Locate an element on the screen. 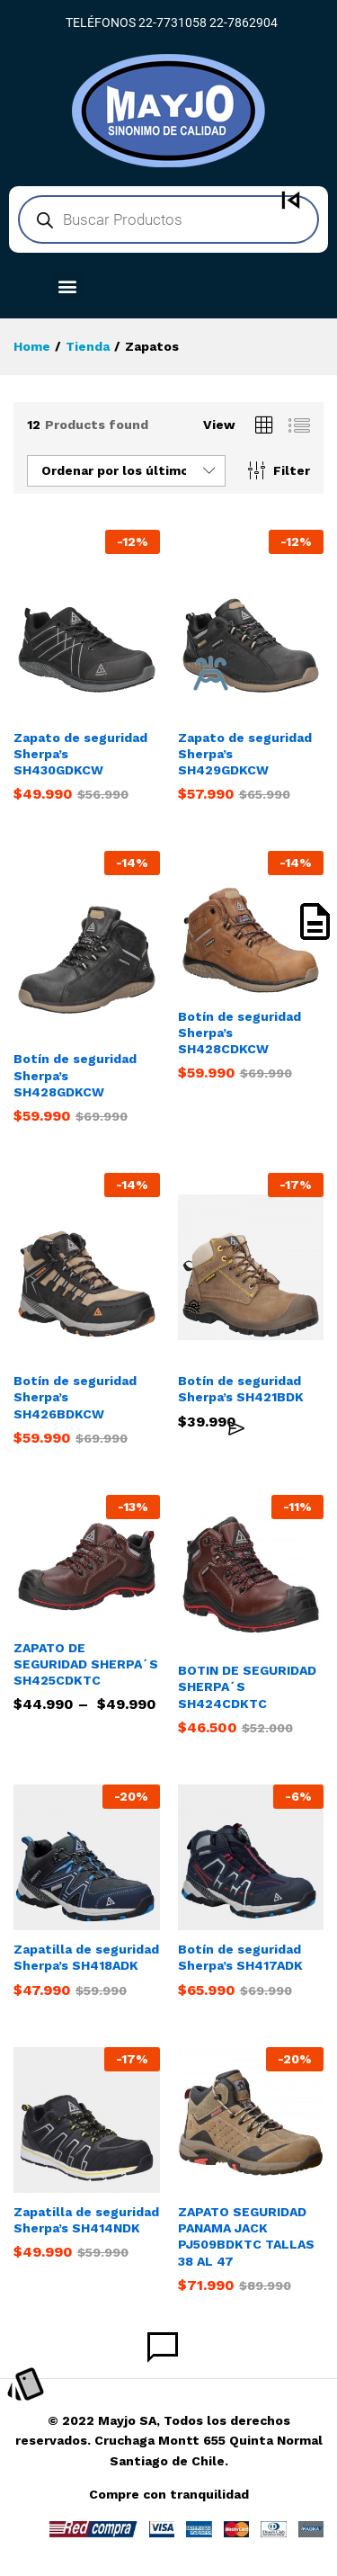 The height and width of the screenshot is (2576, 337). skip to previous track is located at coordinates (290, 200).